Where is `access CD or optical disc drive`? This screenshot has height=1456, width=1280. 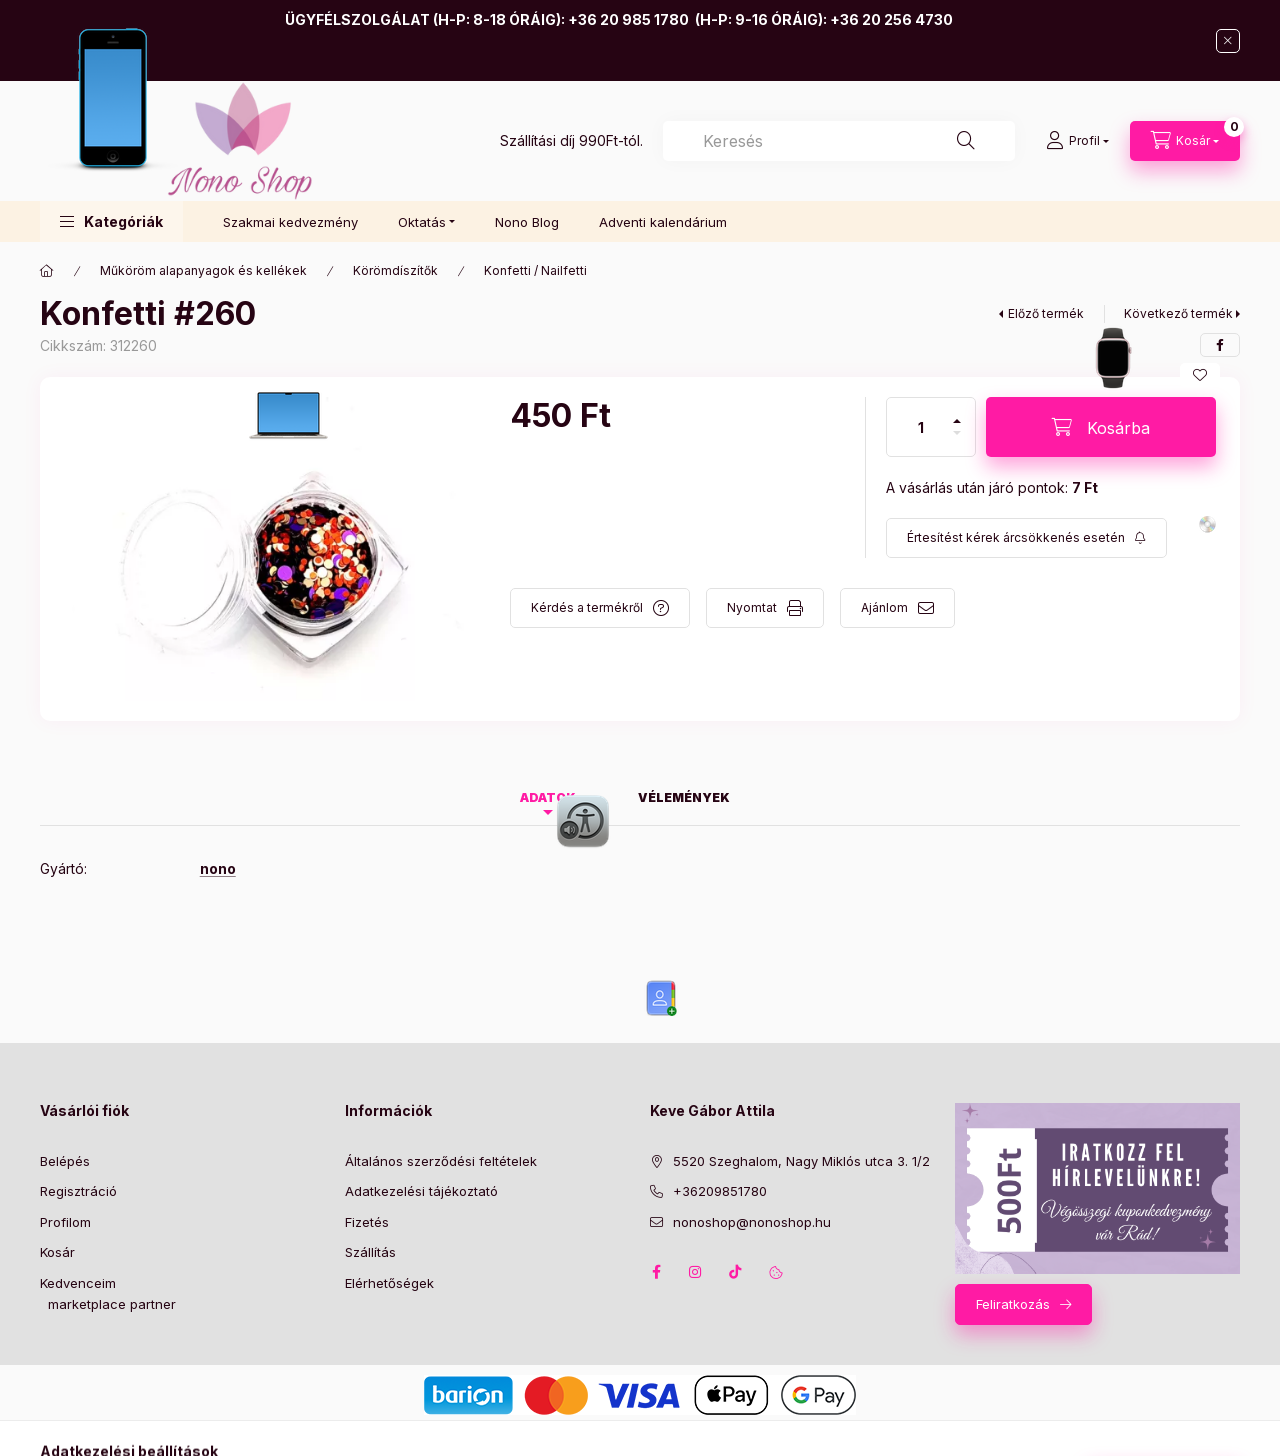
access CD or optical disc drive is located at coordinates (1207, 524).